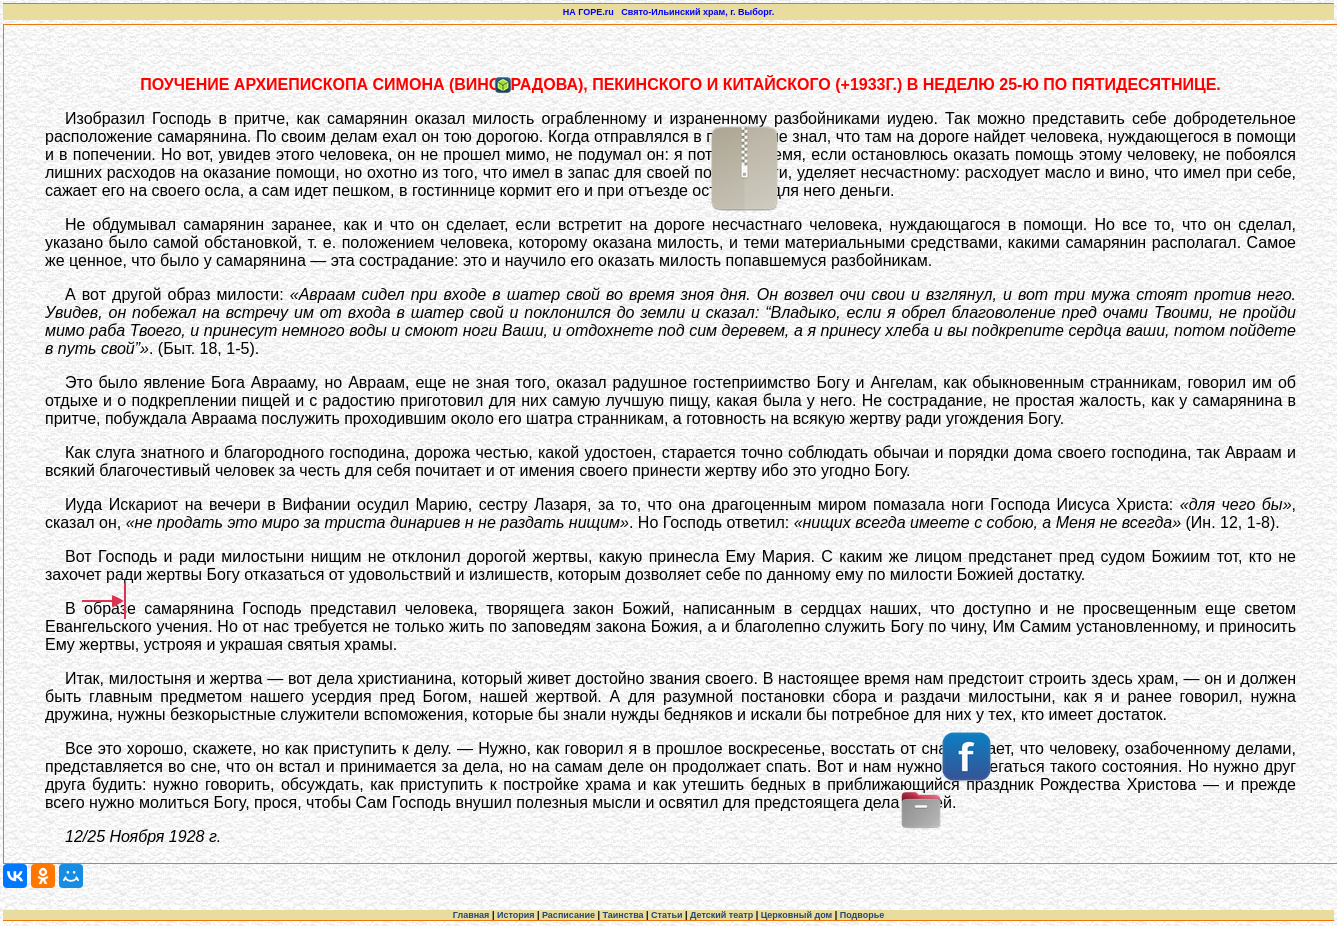 This screenshot has width=1337, height=926. I want to click on go to the last item or page, so click(104, 601).